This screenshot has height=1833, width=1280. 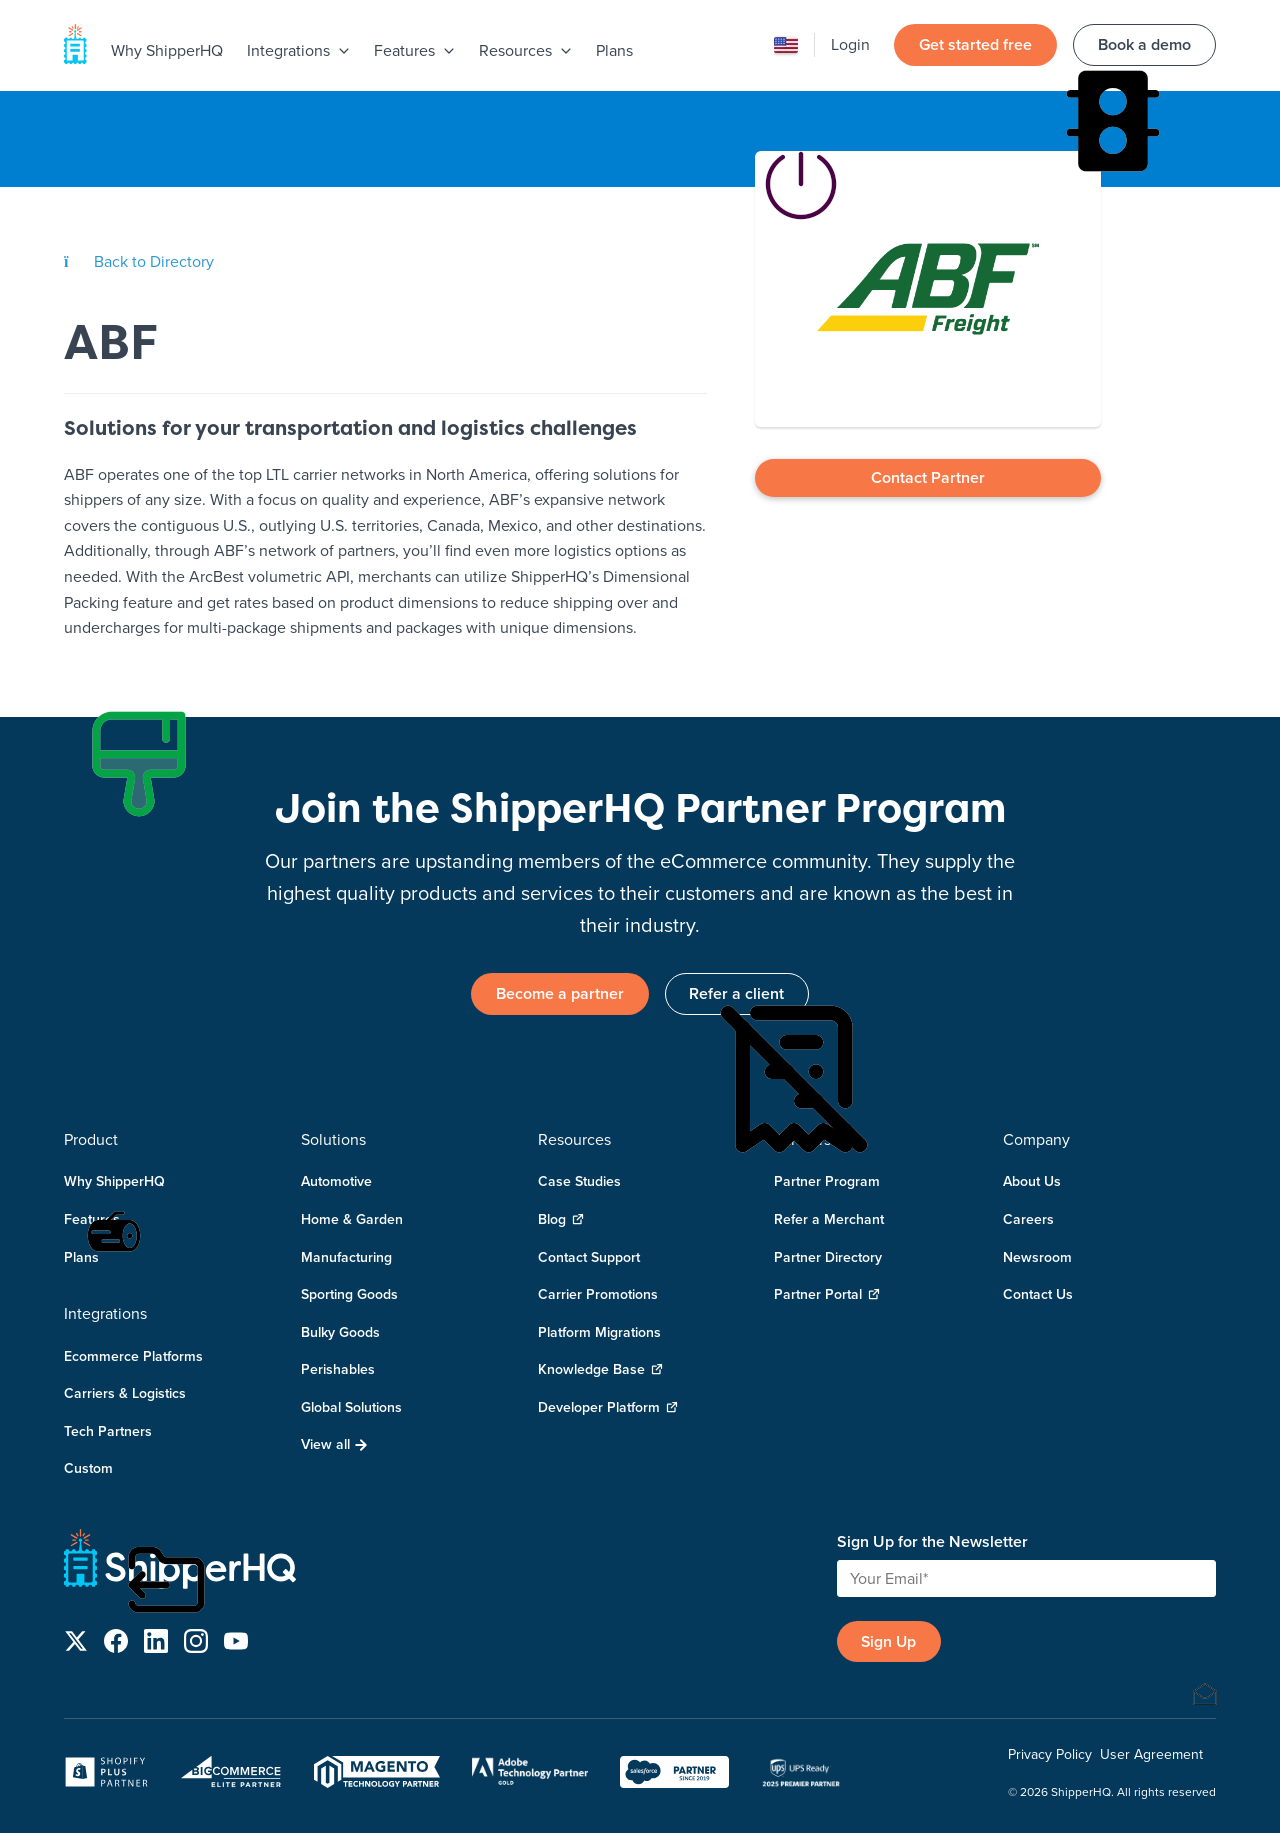 I want to click on disable receipt generation, so click(x=794, y=1079).